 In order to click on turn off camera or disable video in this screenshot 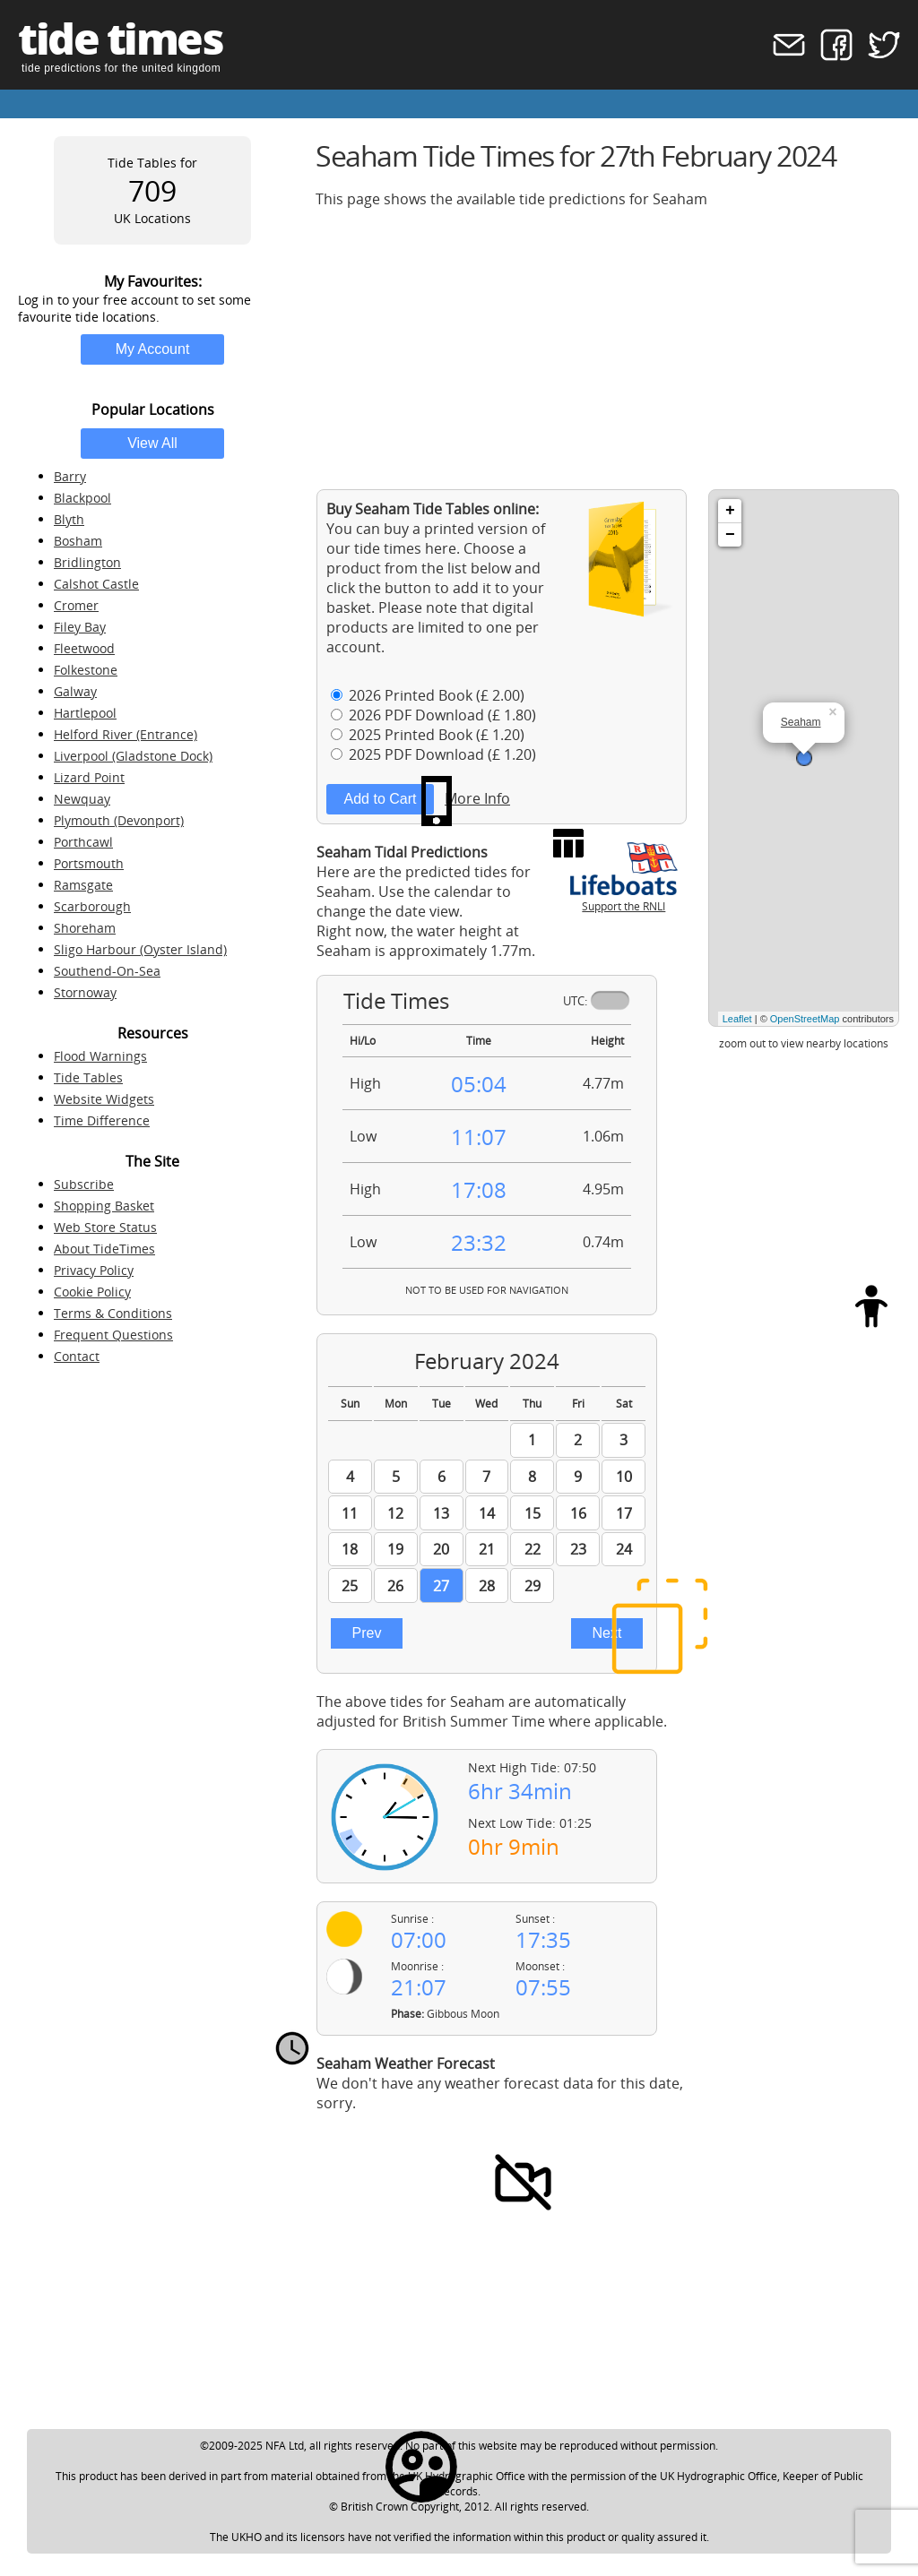, I will do `click(523, 2182)`.